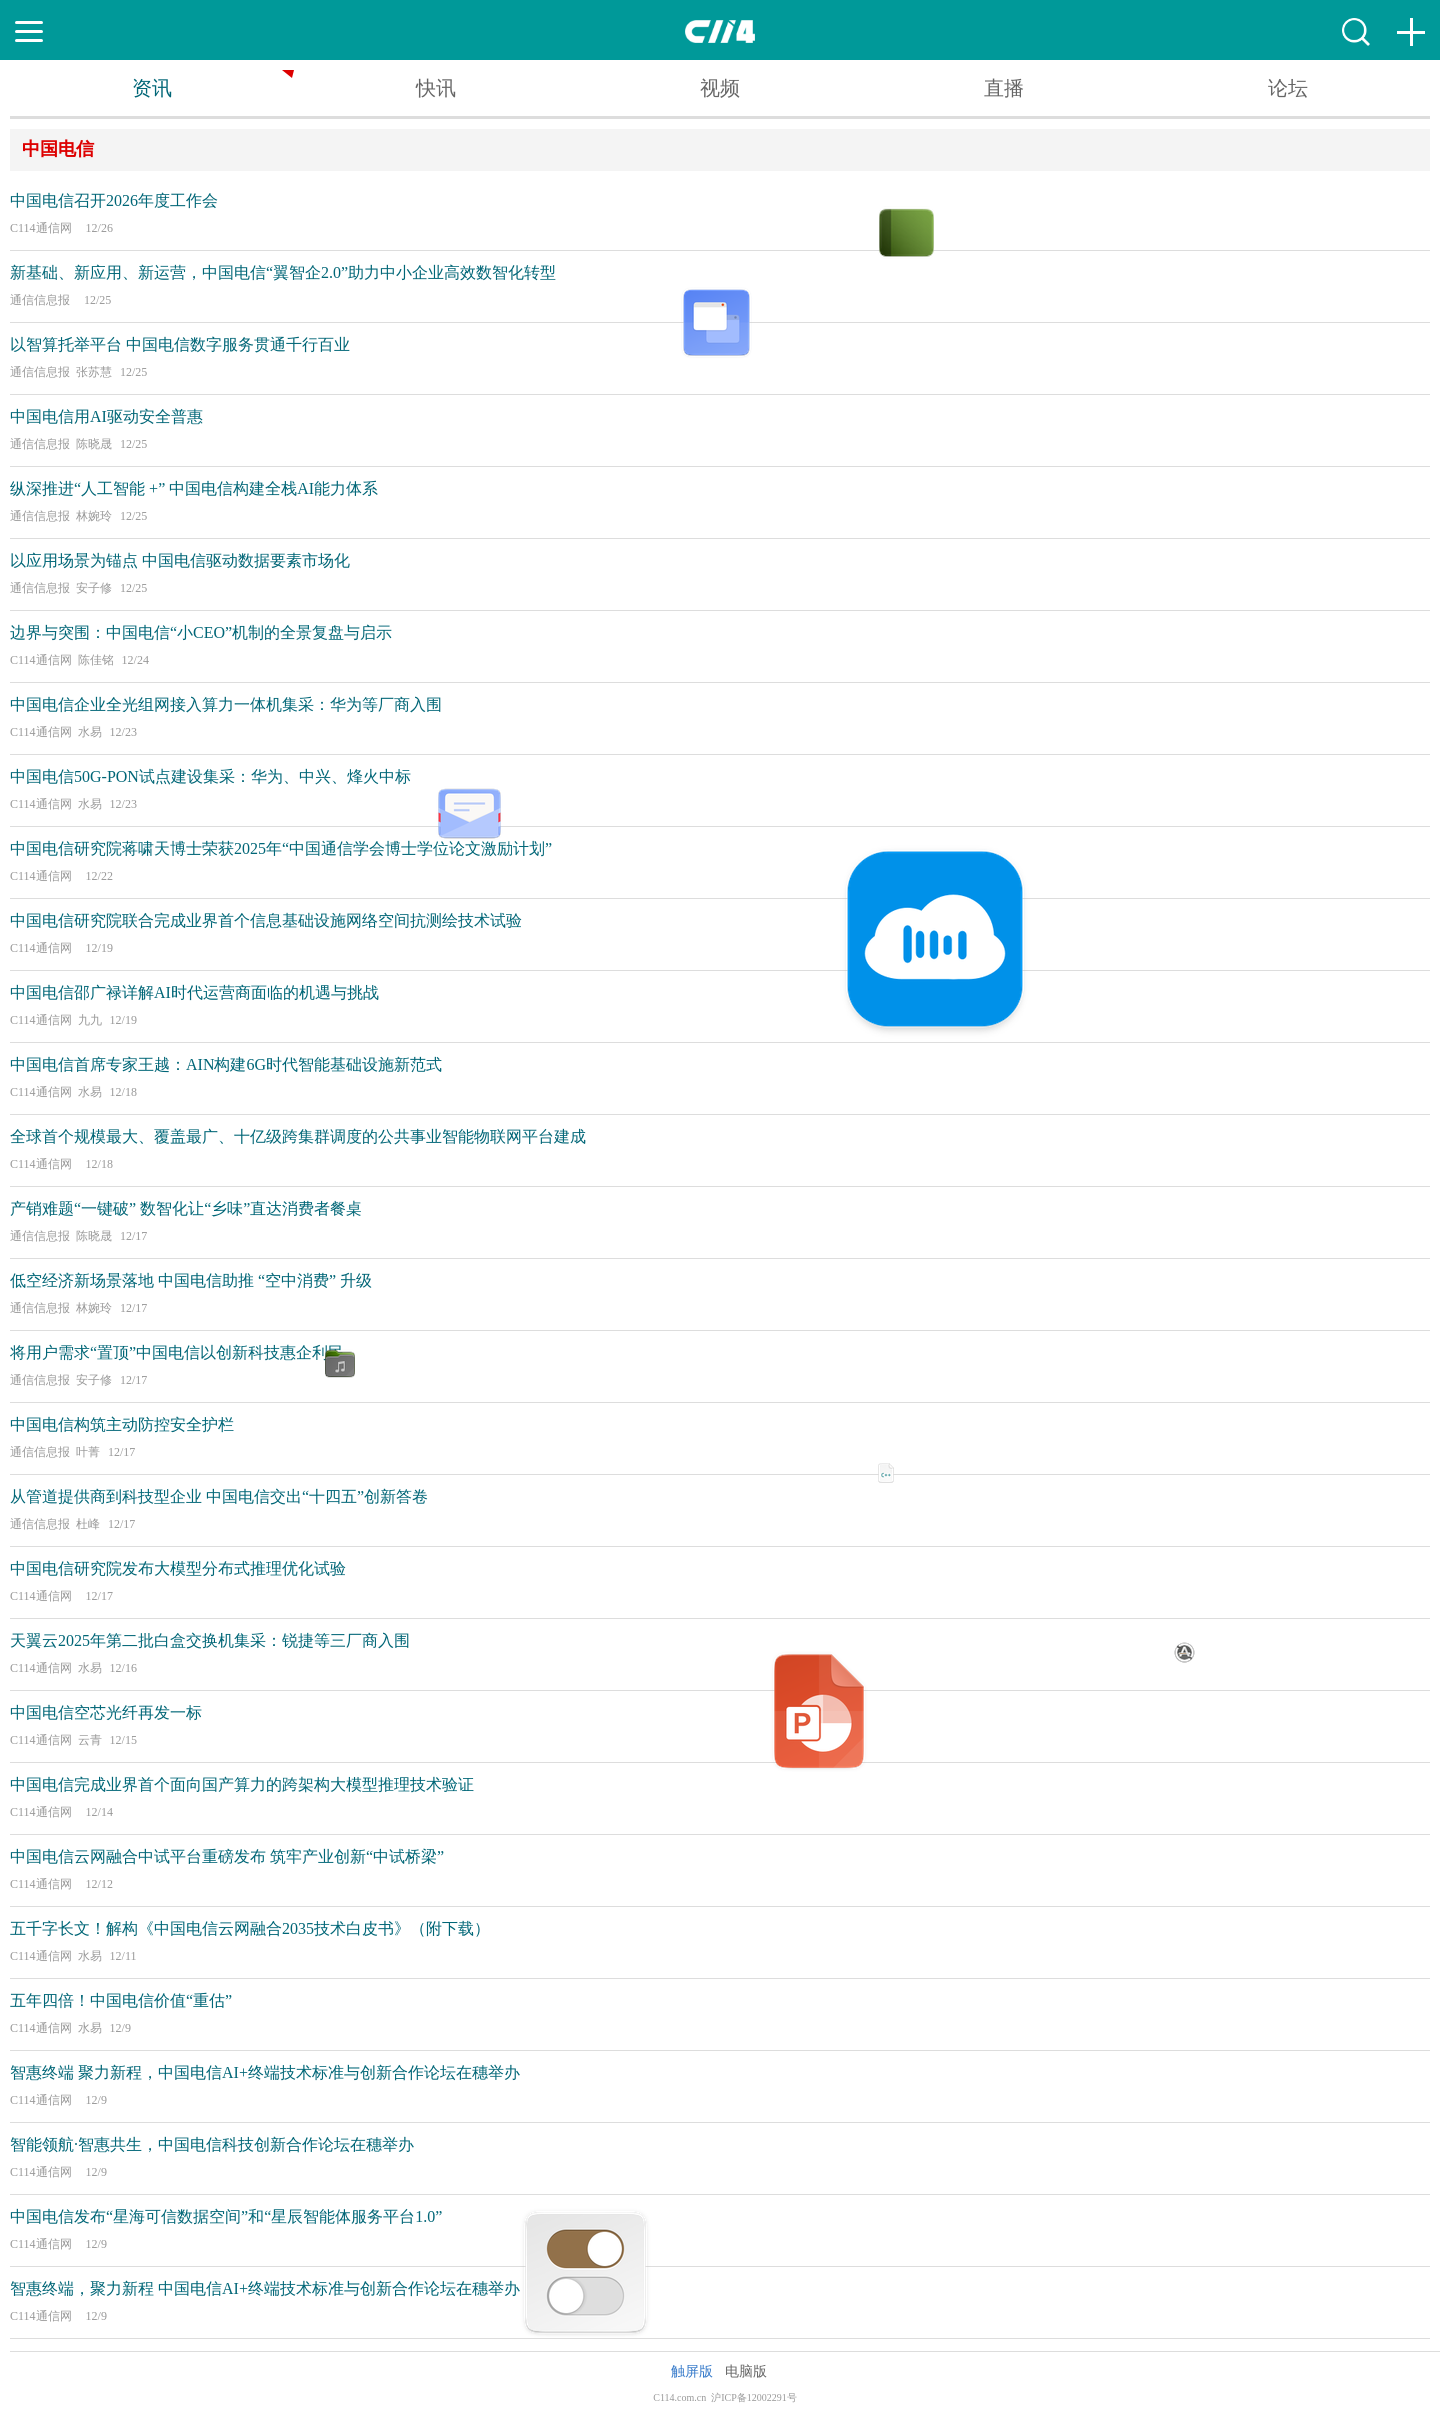 This screenshot has width=1440, height=2420. I want to click on access your desktop folder, so click(906, 231).